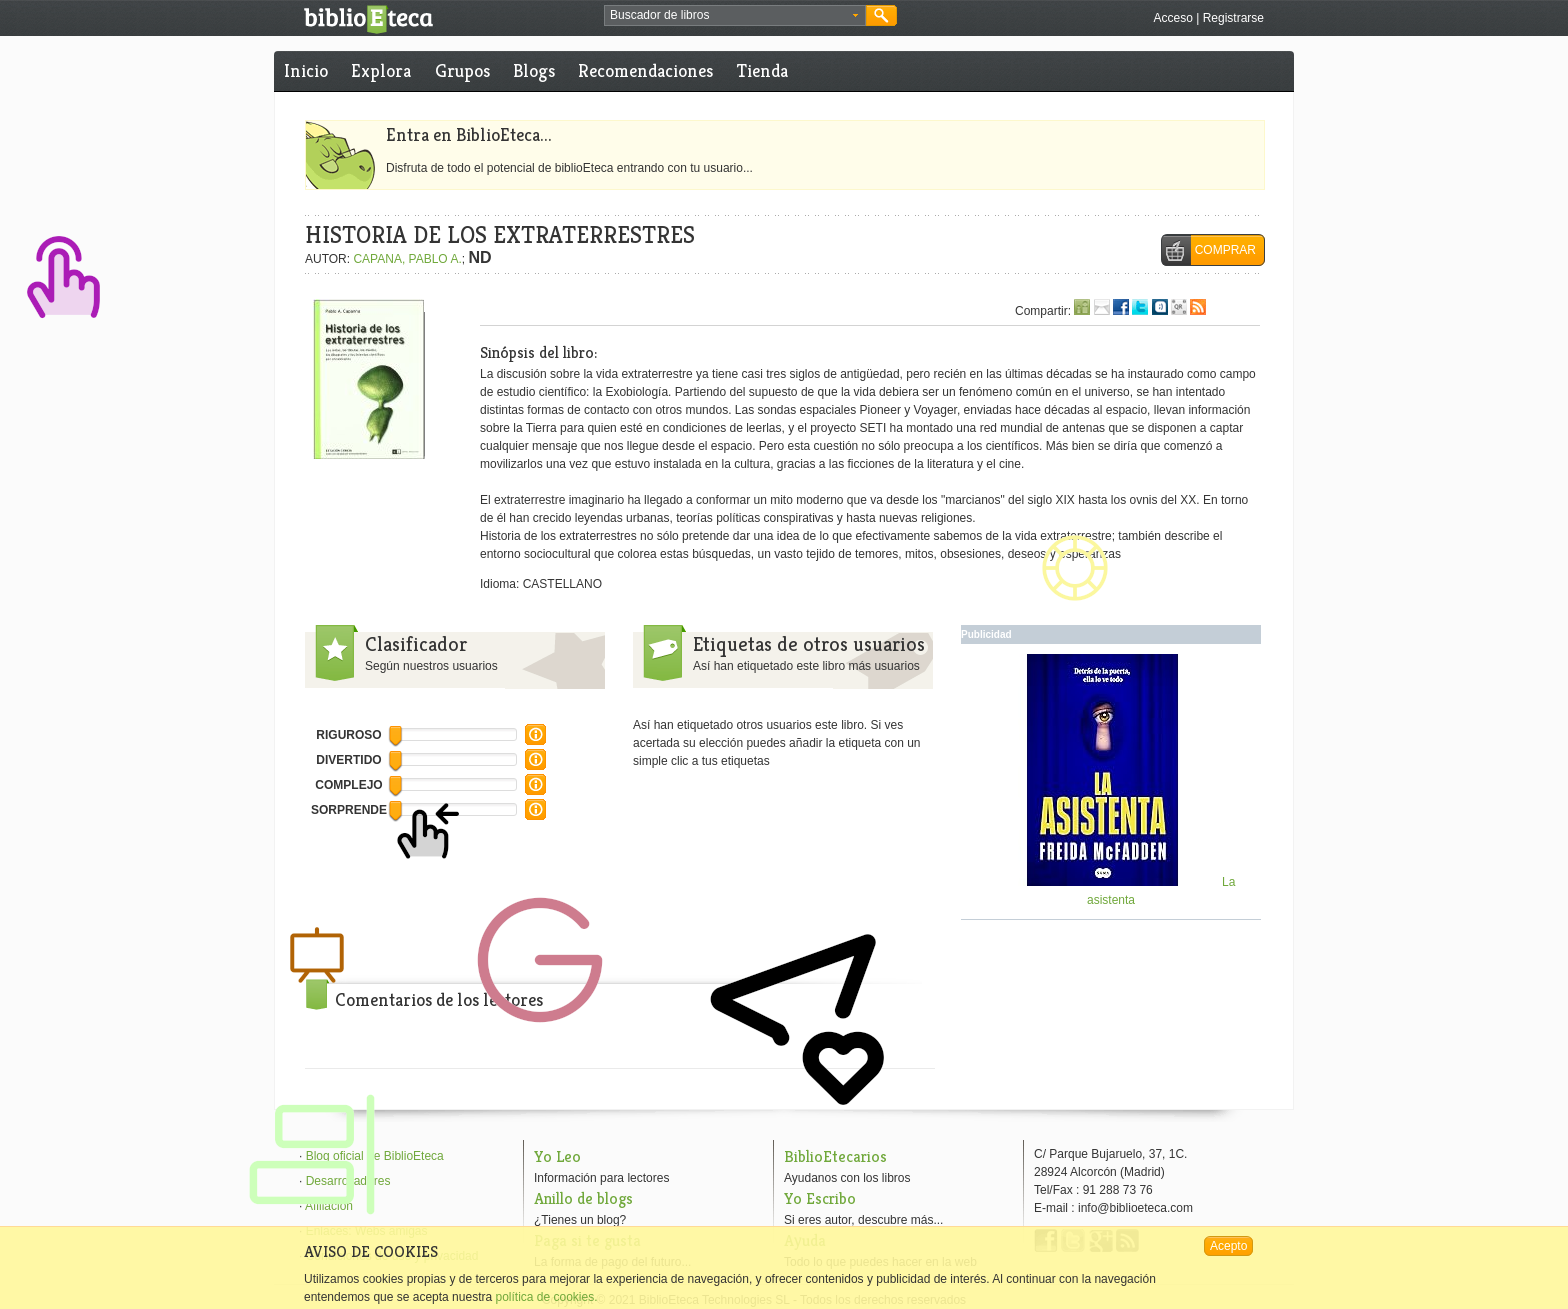 This screenshot has width=1568, height=1309. Describe the element at coordinates (540, 960) in the screenshot. I see `sign in with Google` at that location.